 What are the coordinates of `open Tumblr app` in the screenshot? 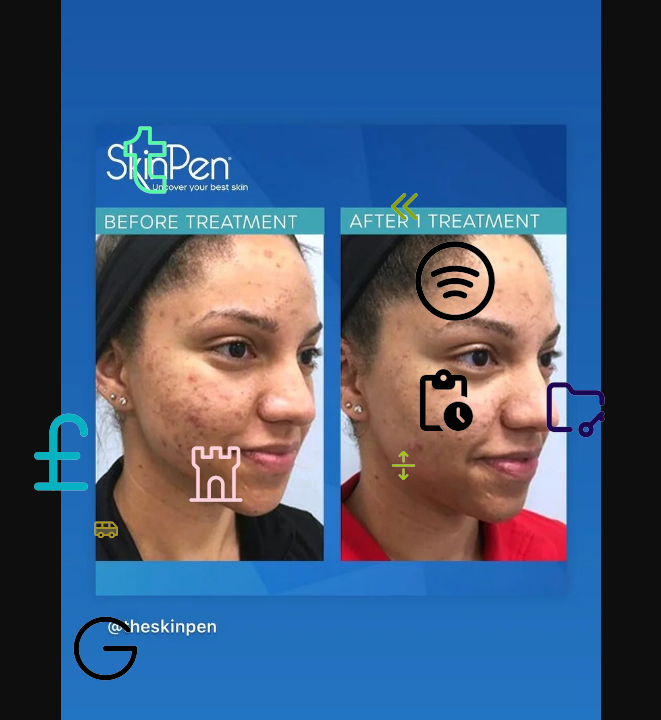 It's located at (145, 160).